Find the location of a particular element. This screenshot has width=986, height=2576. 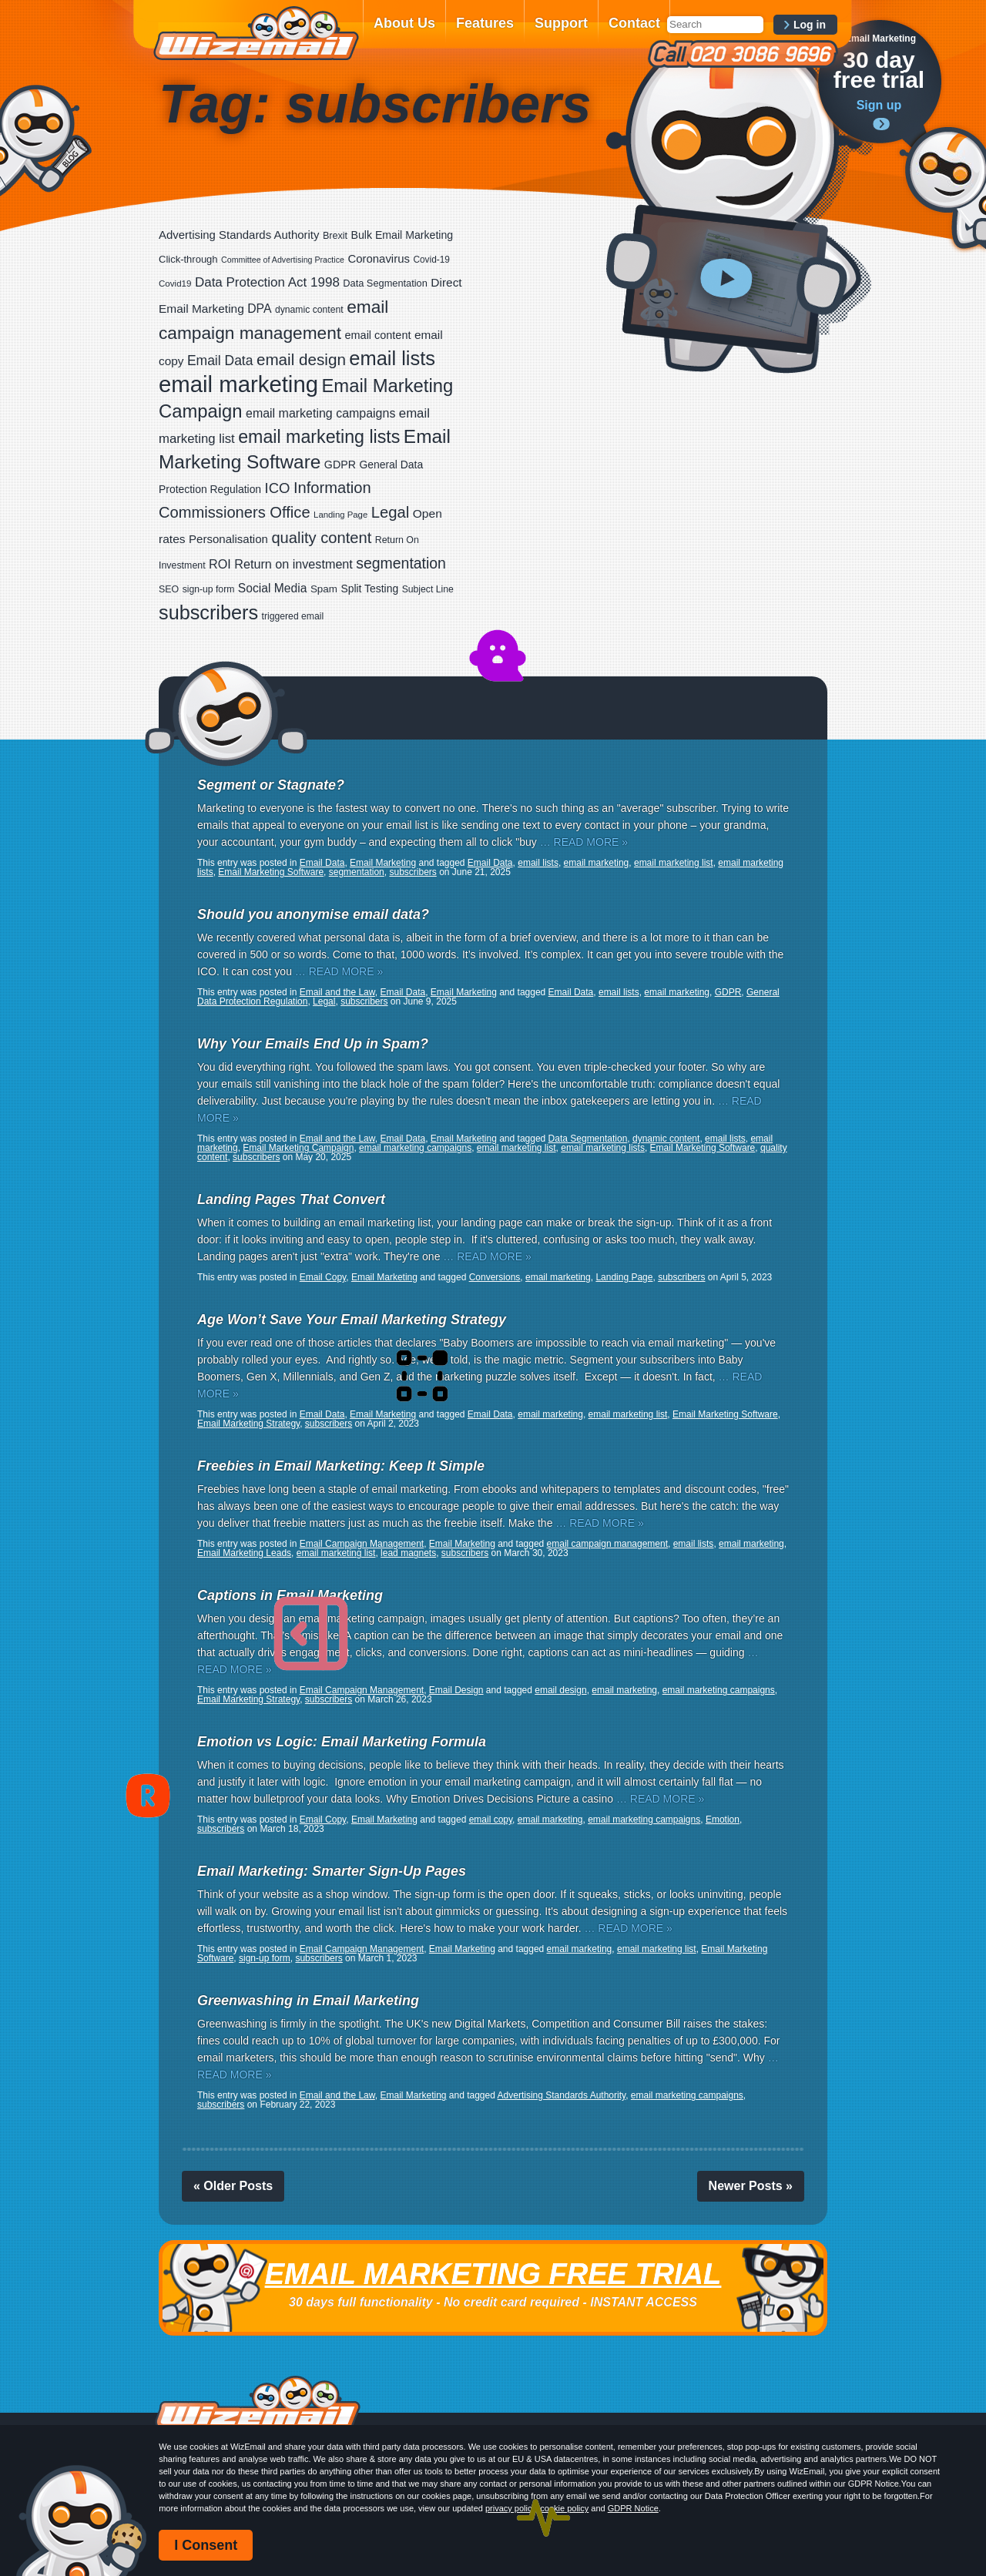

toggle ghost mode or invisible status is located at coordinates (498, 656).